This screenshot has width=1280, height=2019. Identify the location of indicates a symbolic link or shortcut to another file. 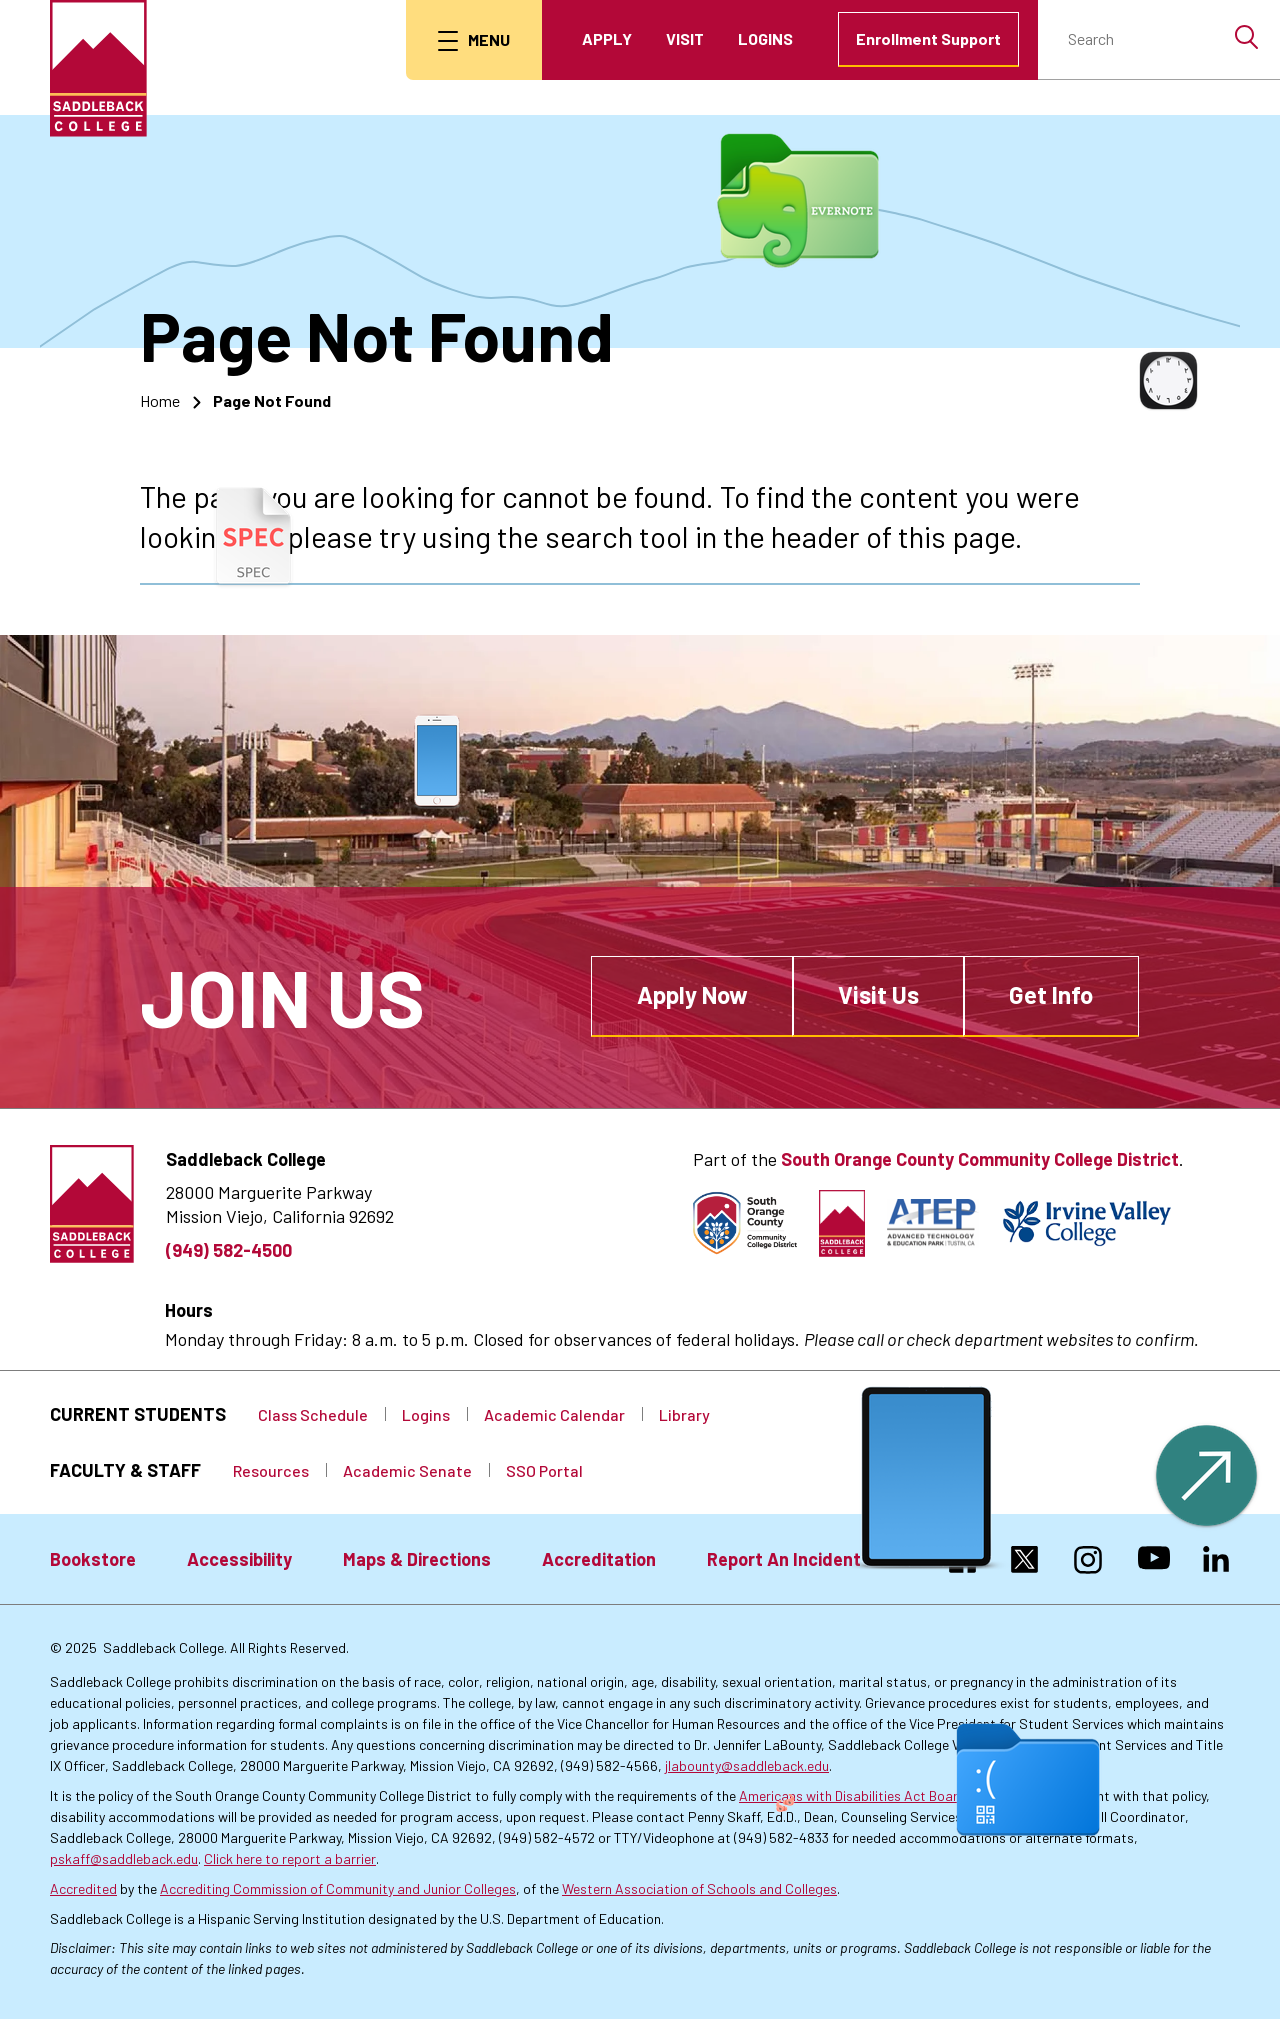
(1206, 1475).